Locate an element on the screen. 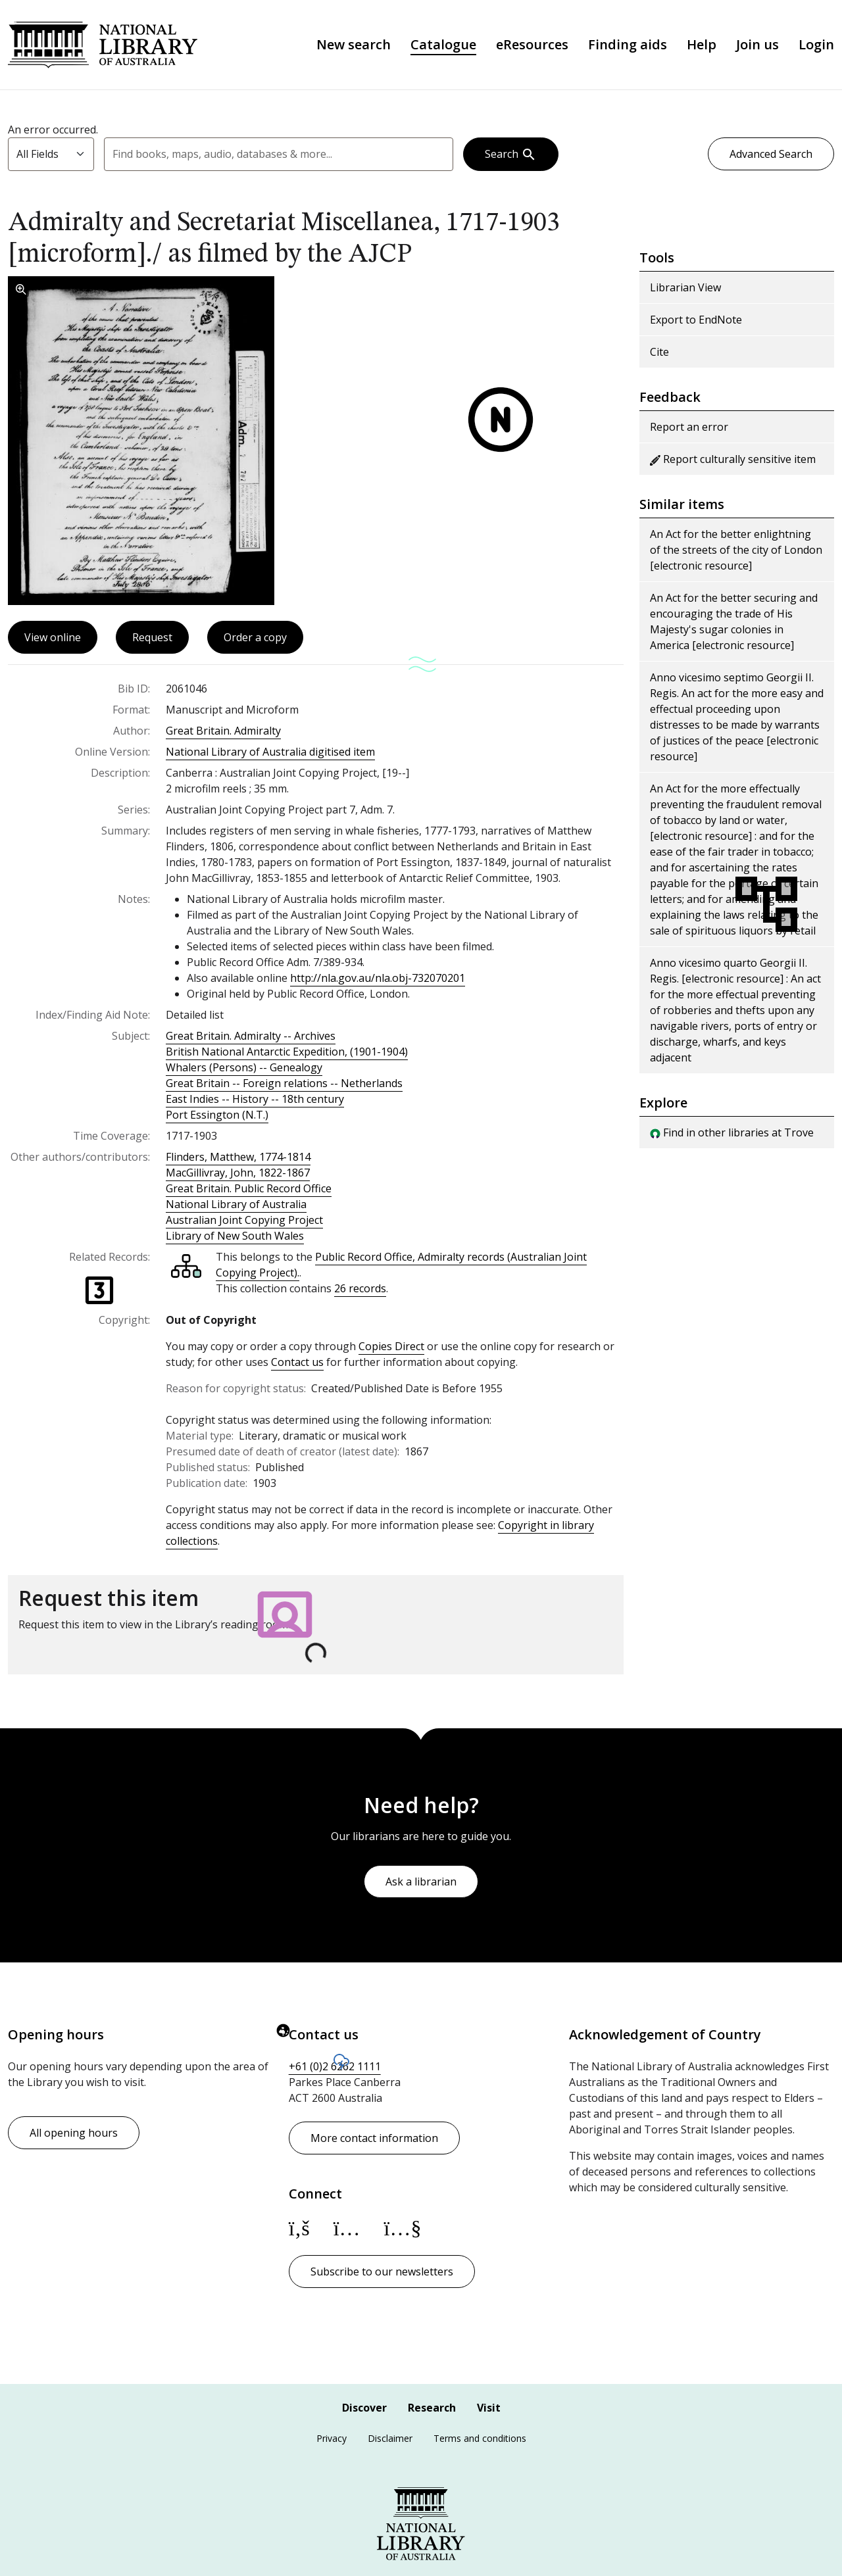 This screenshot has width=842, height=2576. indicates approximate or estimated value is located at coordinates (422, 664).